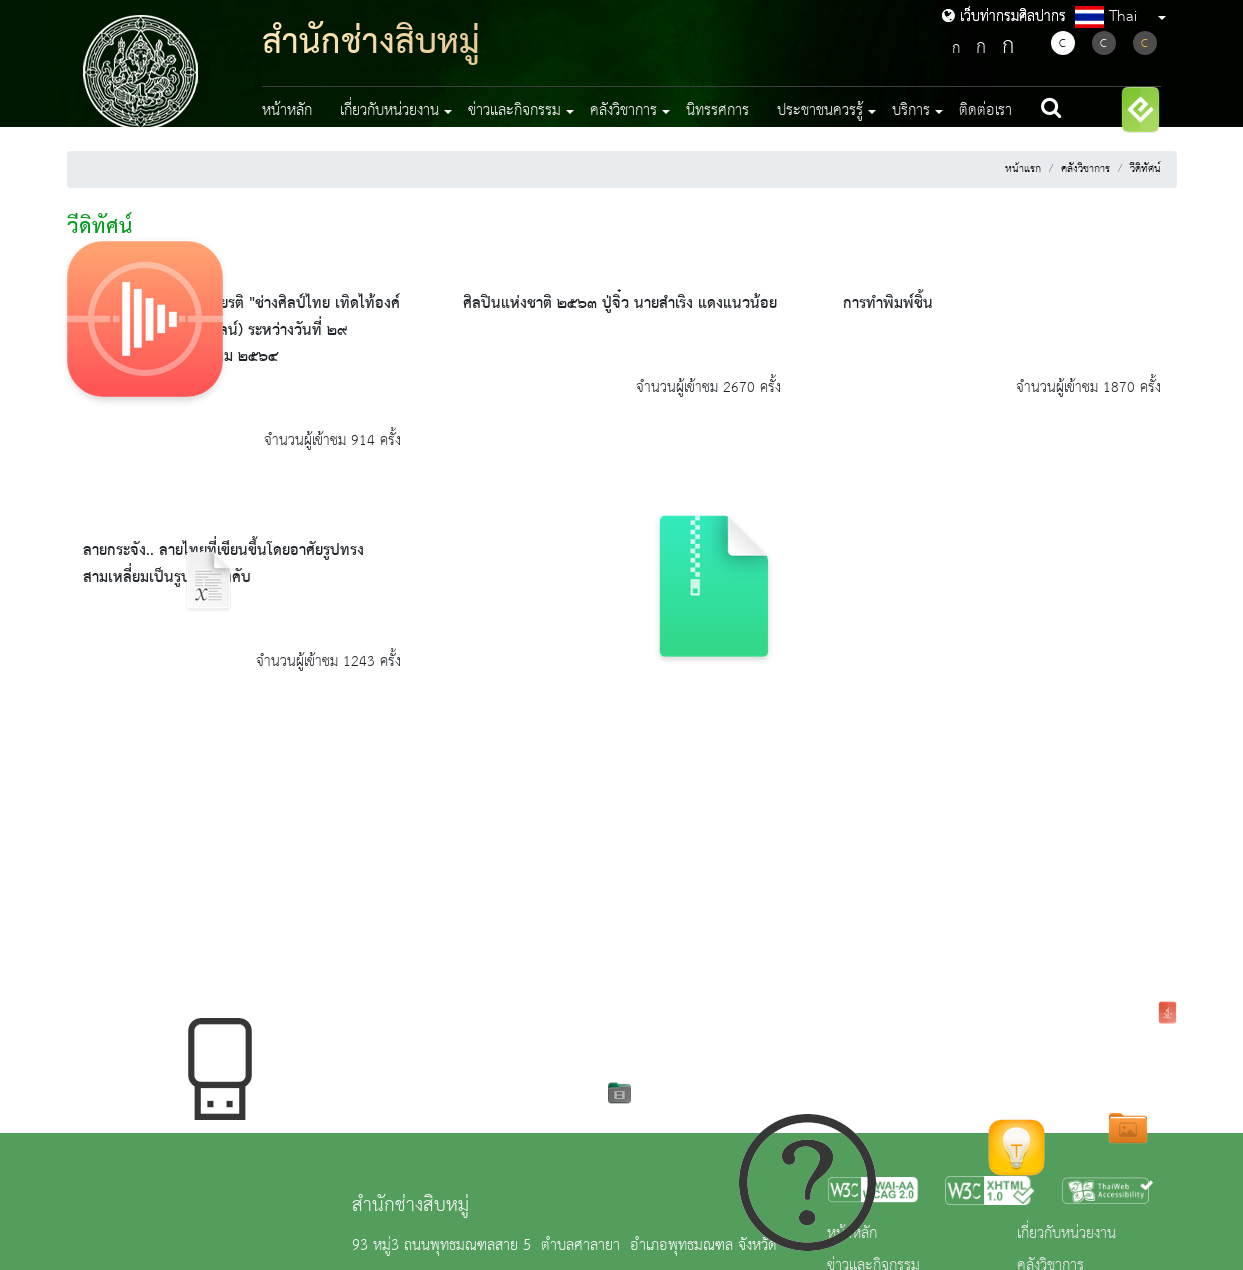 This screenshot has width=1243, height=1270. What do you see at coordinates (807, 1182) in the screenshot?
I see `access help or support resources` at bounding box center [807, 1182].